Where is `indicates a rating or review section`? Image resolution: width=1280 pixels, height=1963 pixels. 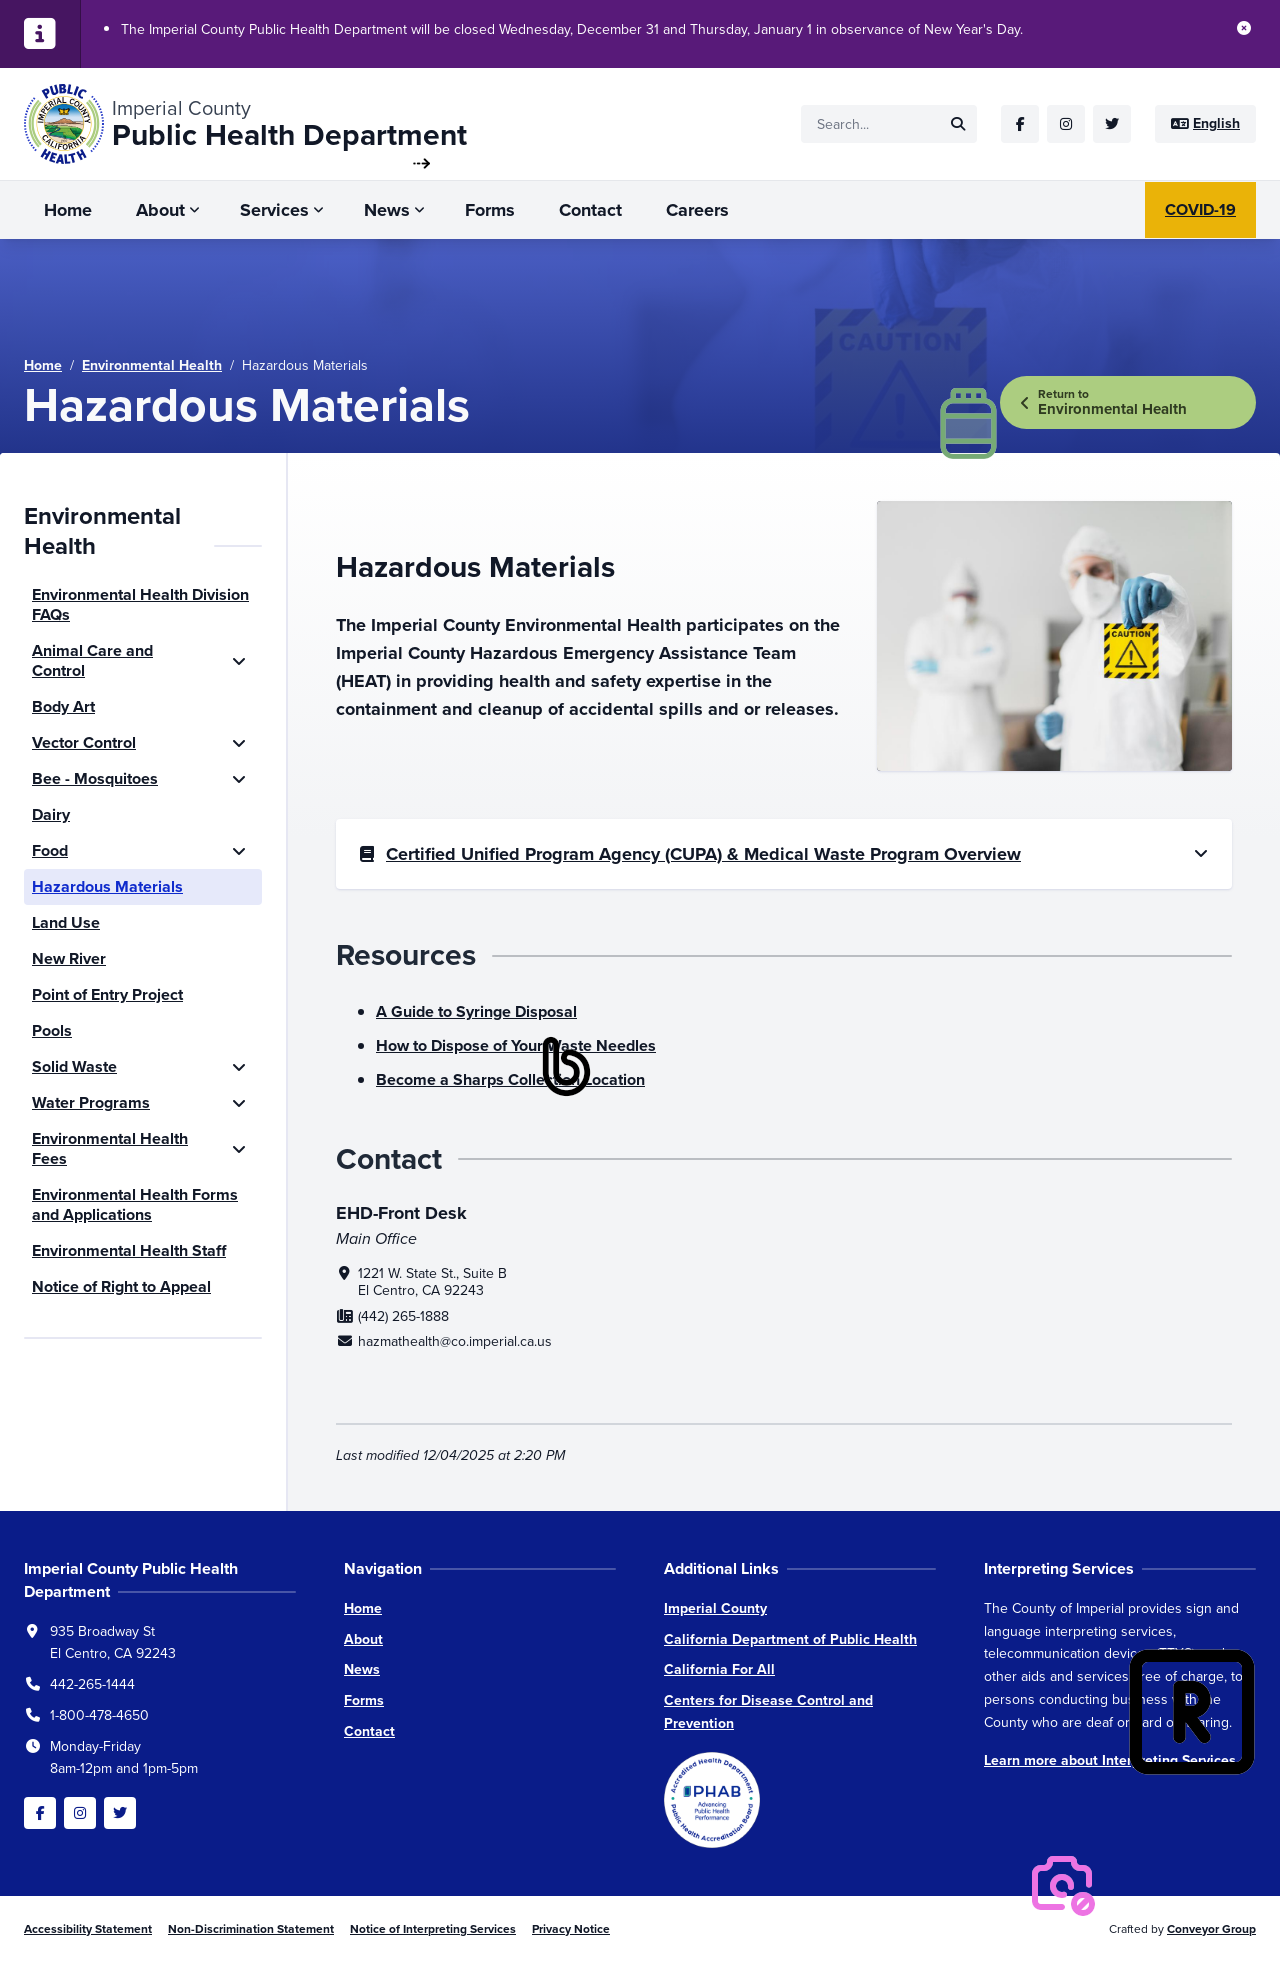 indicates a rating or review section is located at coordinates (1192, 1712).